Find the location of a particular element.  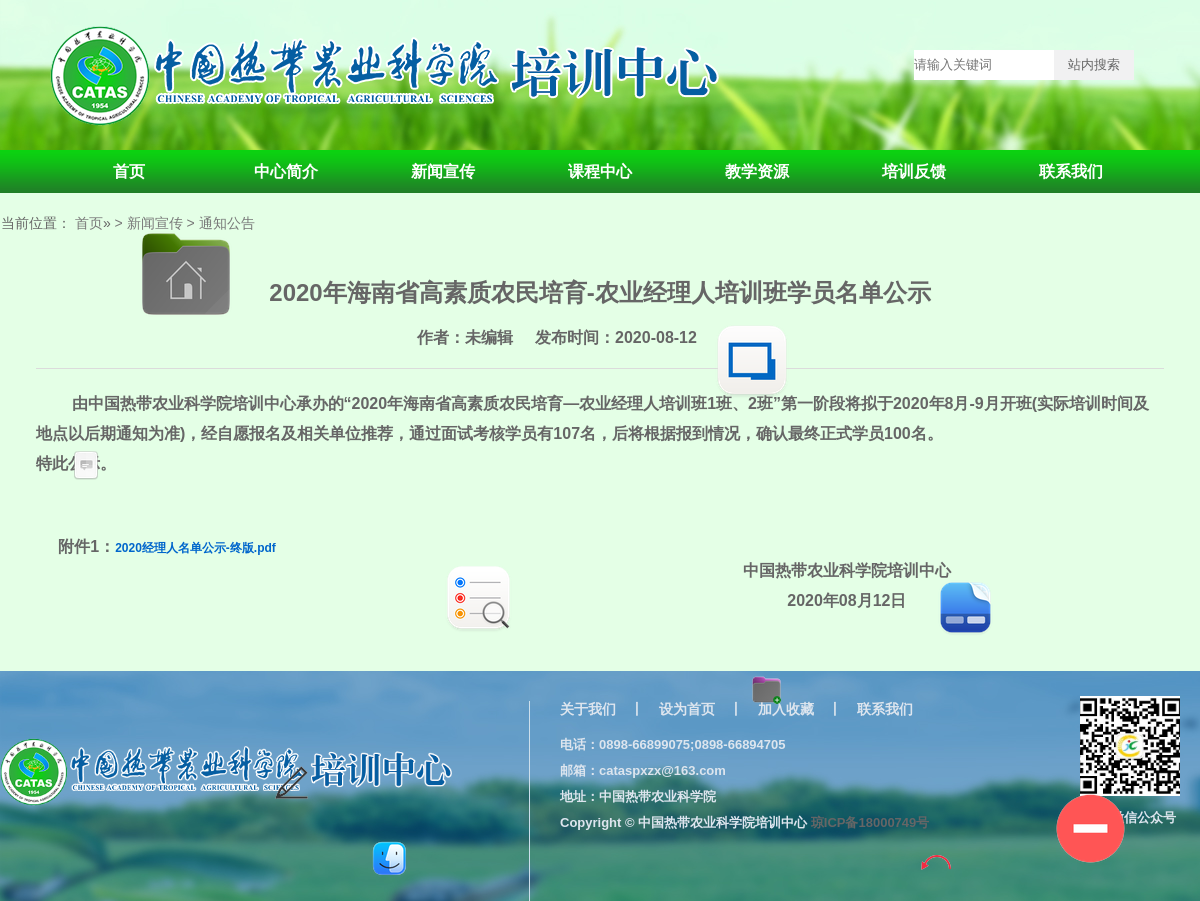

open remote desktop manager is located at coordinates (752, 360).